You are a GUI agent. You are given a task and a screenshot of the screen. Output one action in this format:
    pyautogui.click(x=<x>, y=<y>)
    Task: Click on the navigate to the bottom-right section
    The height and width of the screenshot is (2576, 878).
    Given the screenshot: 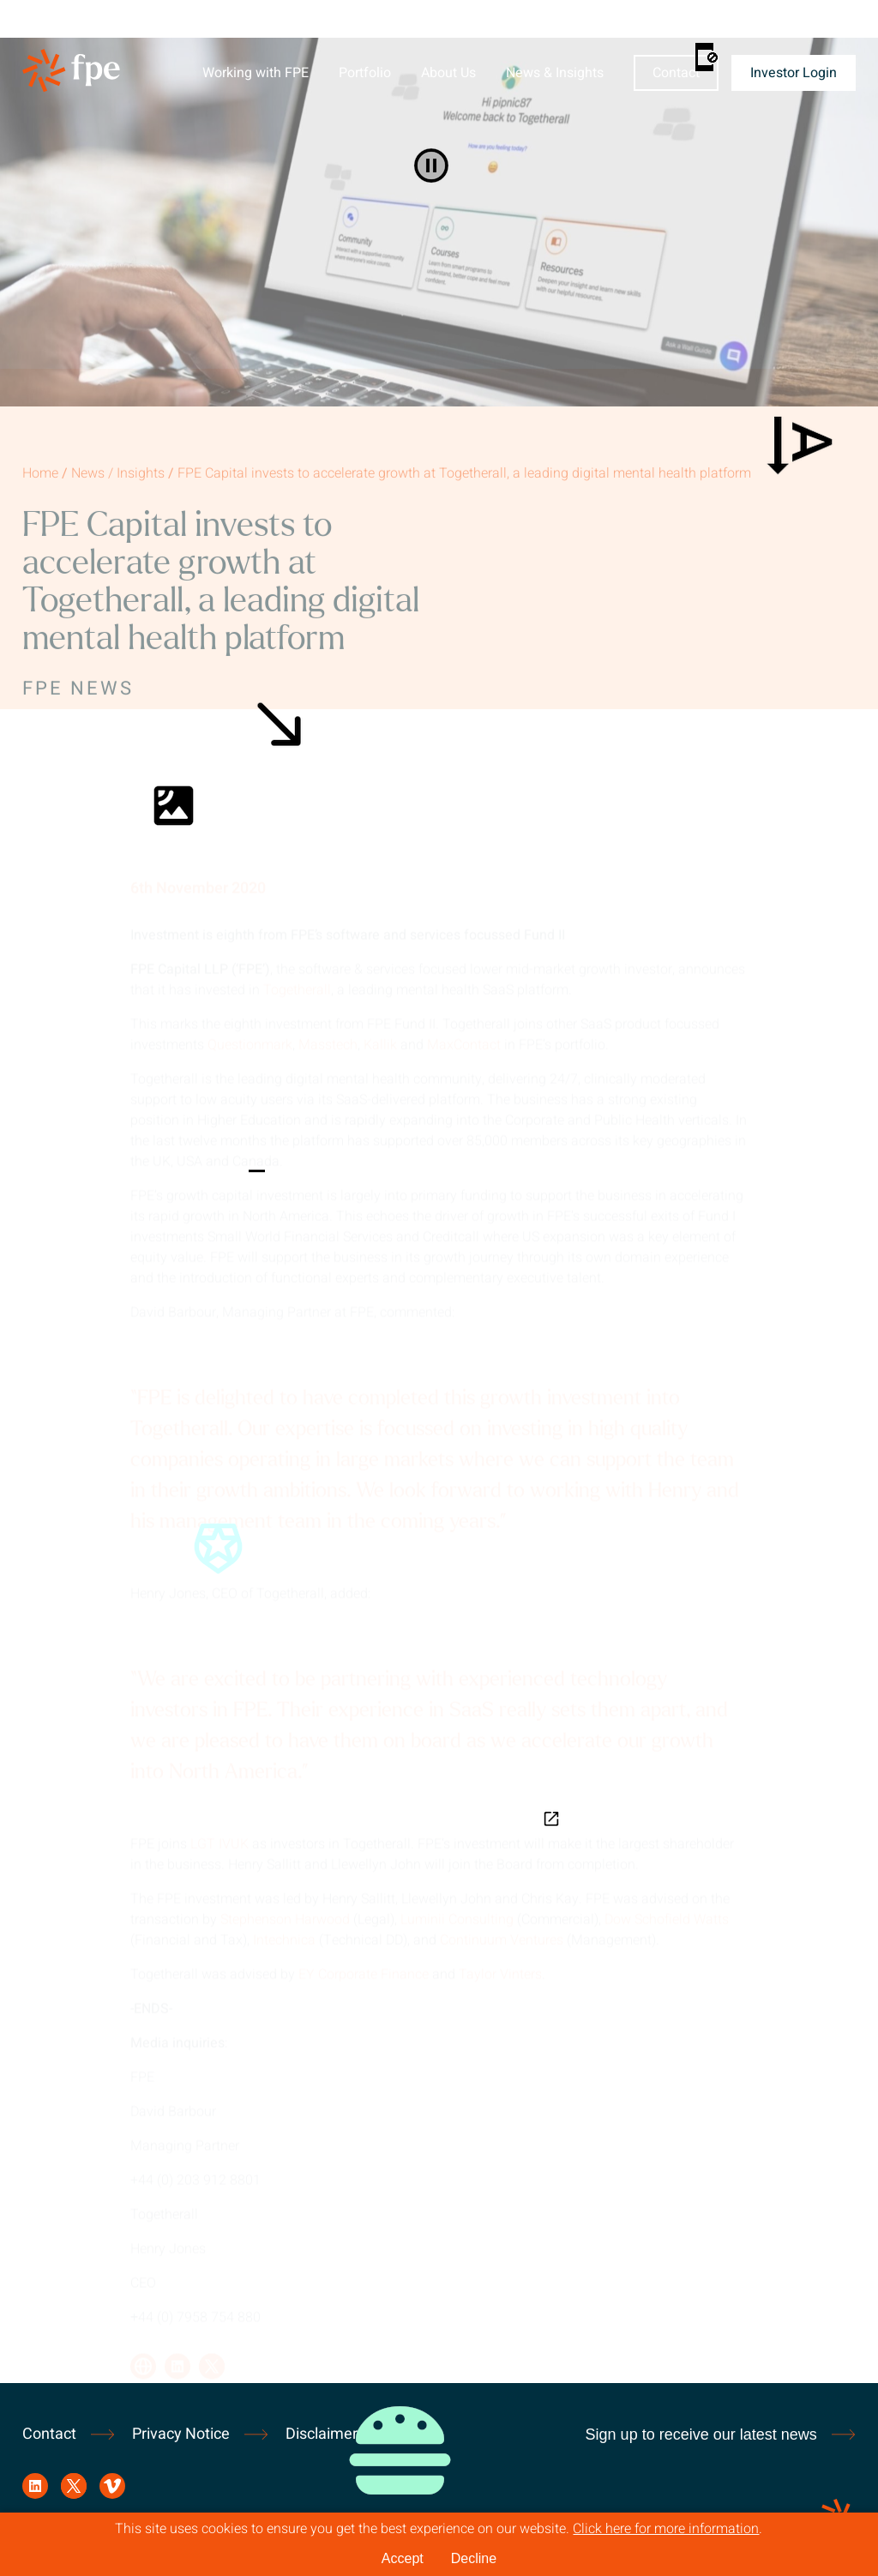 What is the action you would take?
    pyautogui.click(x=280, y=725)
    